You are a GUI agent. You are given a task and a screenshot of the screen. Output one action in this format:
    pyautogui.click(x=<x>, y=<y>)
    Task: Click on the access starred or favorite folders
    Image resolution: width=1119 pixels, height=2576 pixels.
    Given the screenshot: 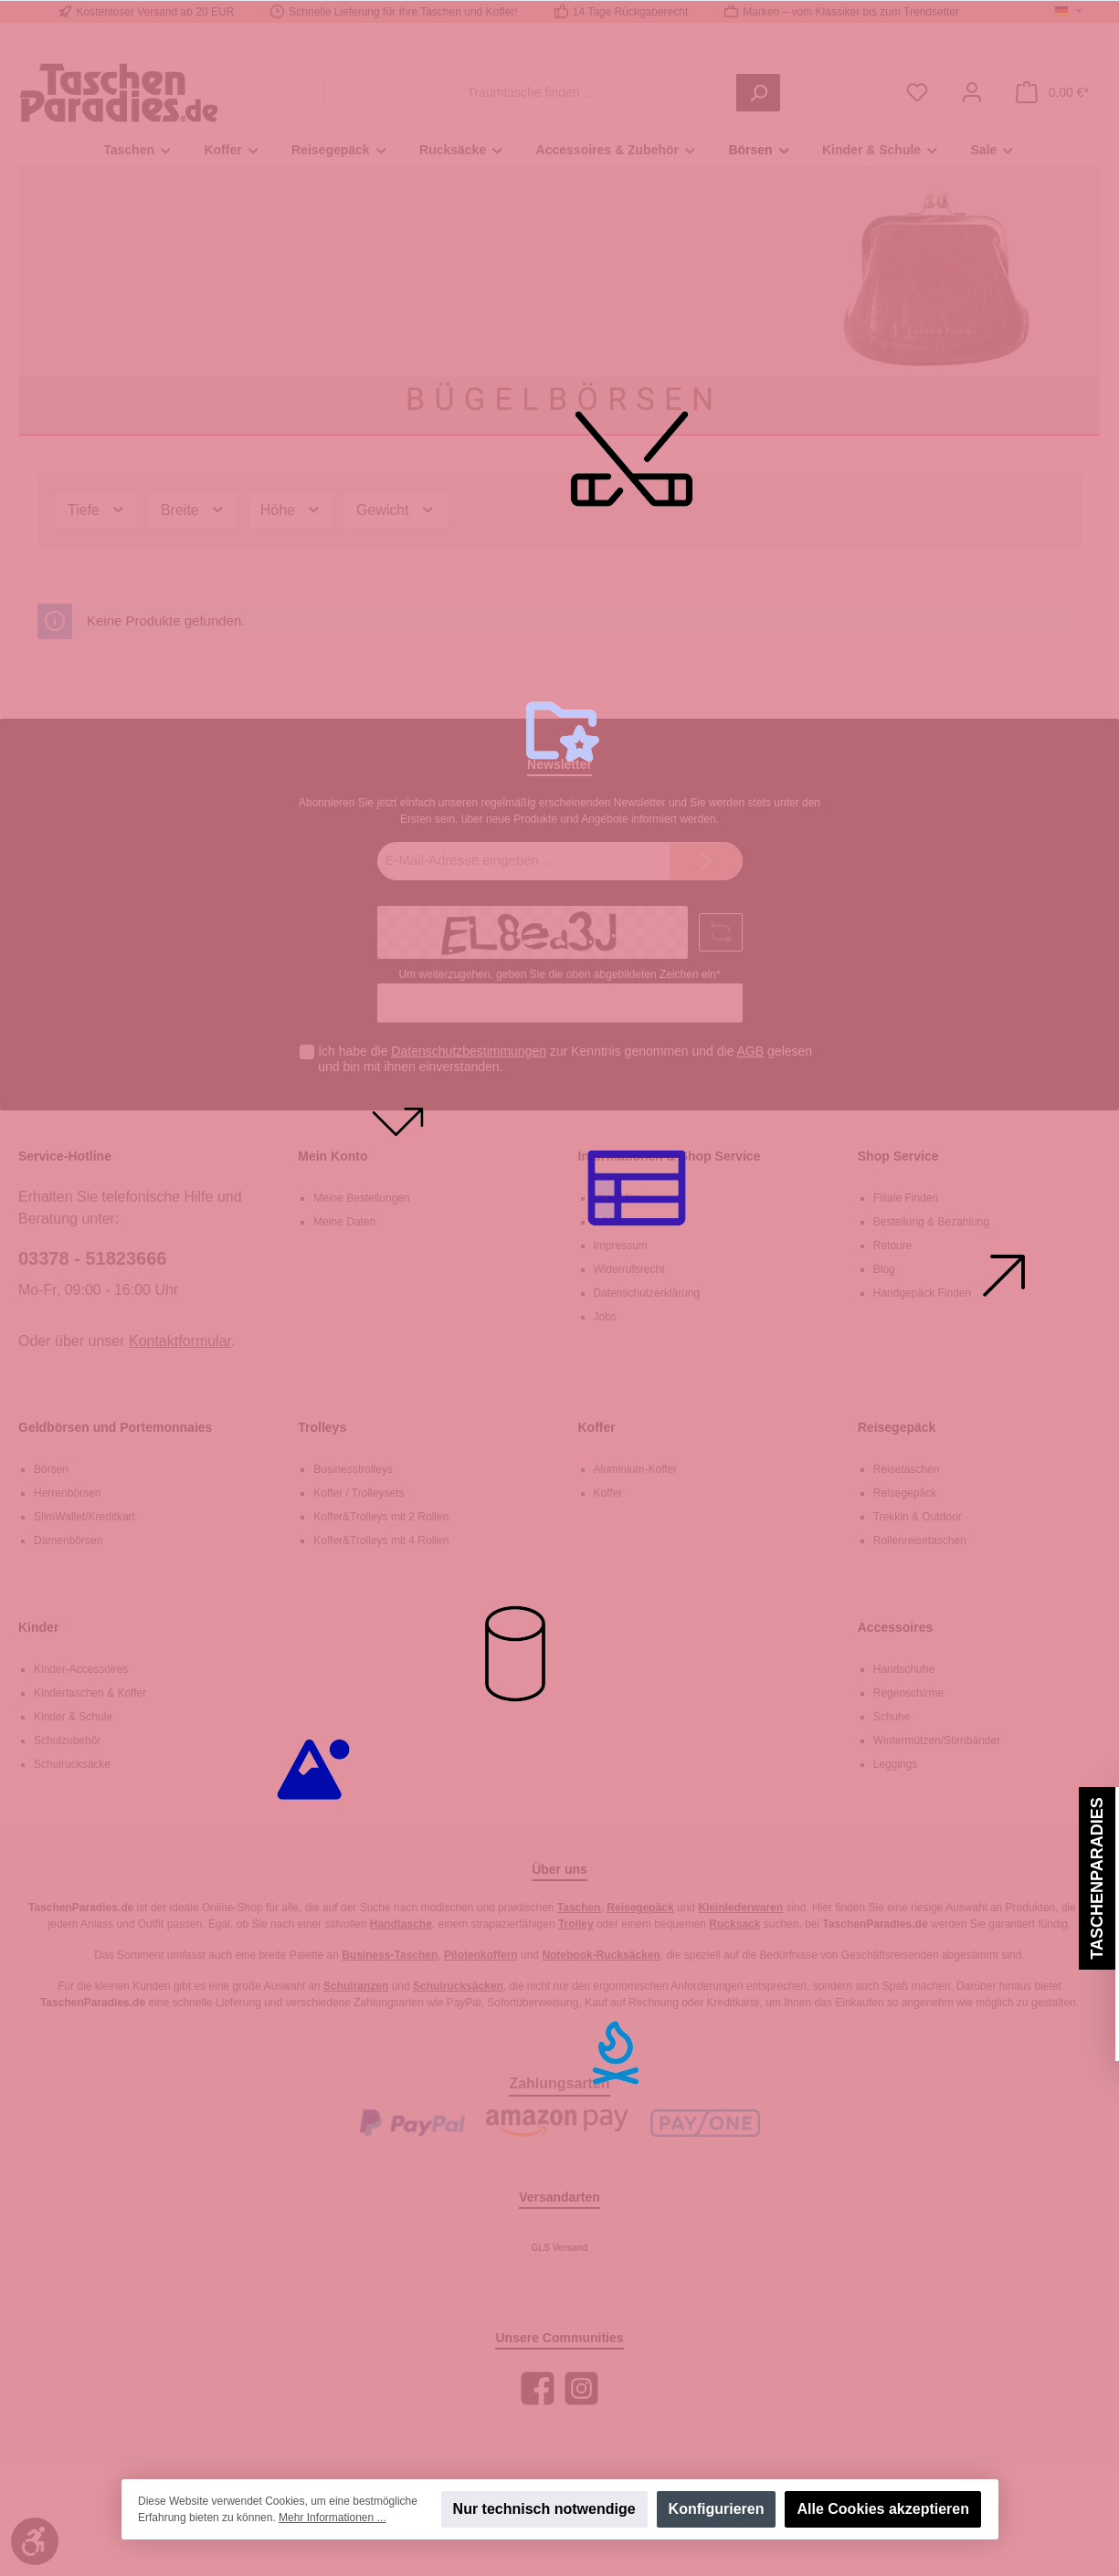 What is the action you would take?
    pyautogui.click(x=561, y=729)
    